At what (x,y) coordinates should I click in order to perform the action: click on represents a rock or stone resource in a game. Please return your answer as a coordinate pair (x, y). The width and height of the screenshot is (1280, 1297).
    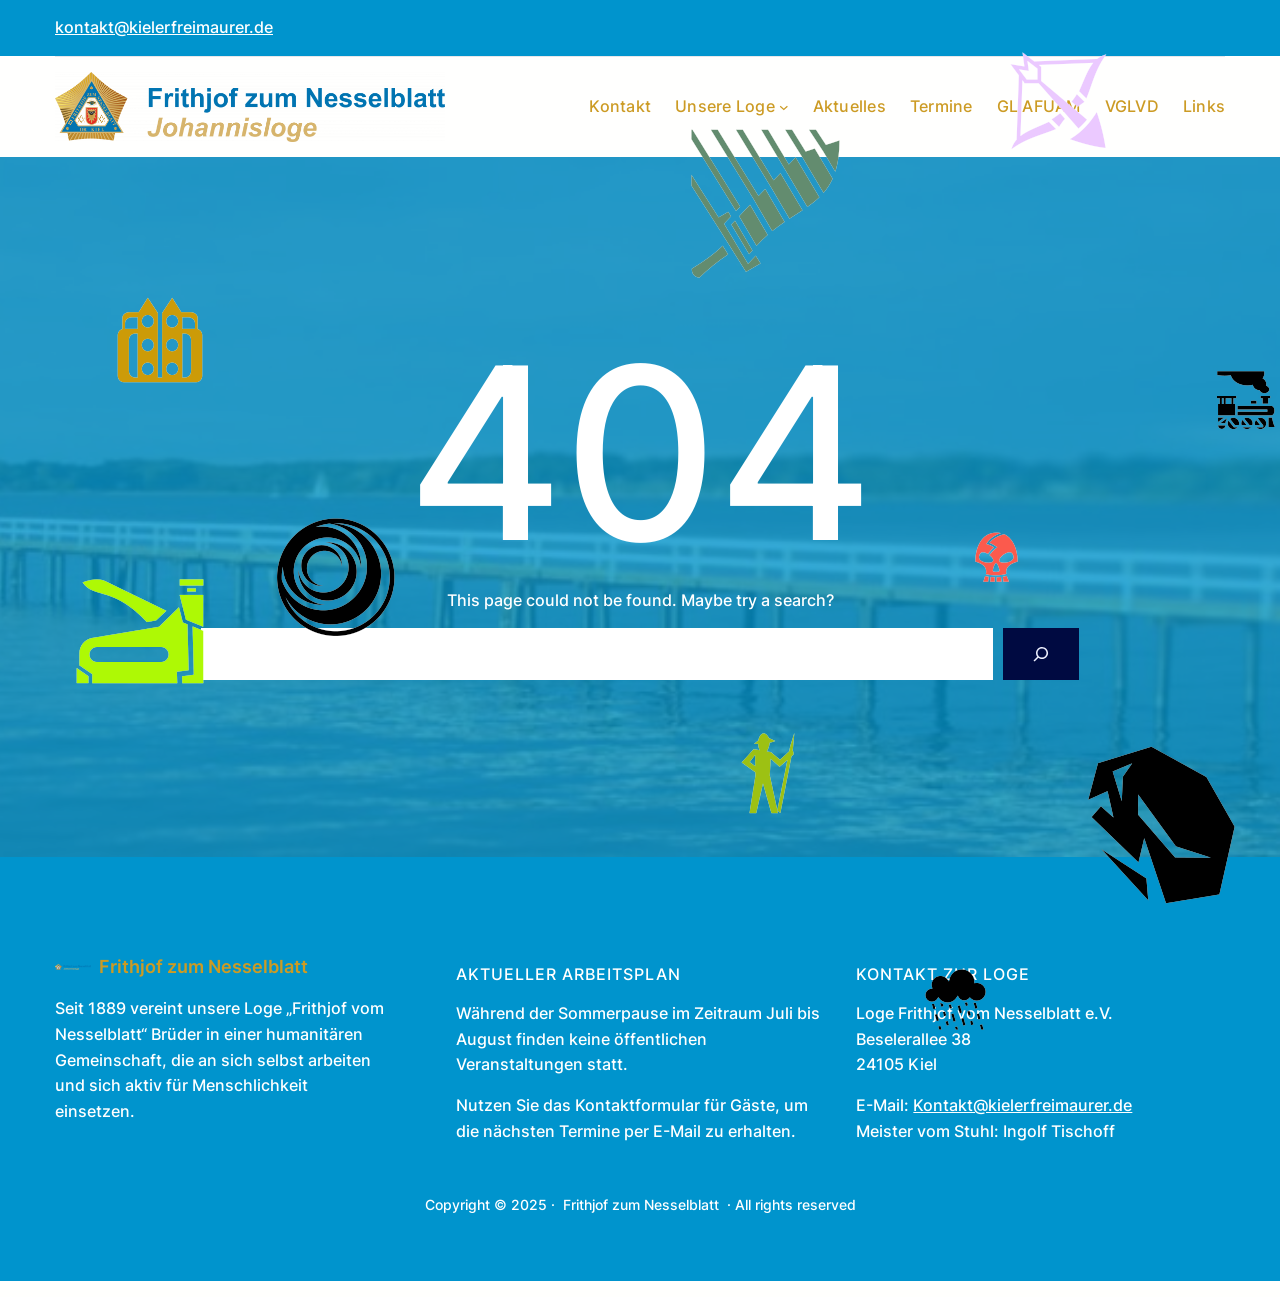
    Looking at the image, I should click on (1160, 824).